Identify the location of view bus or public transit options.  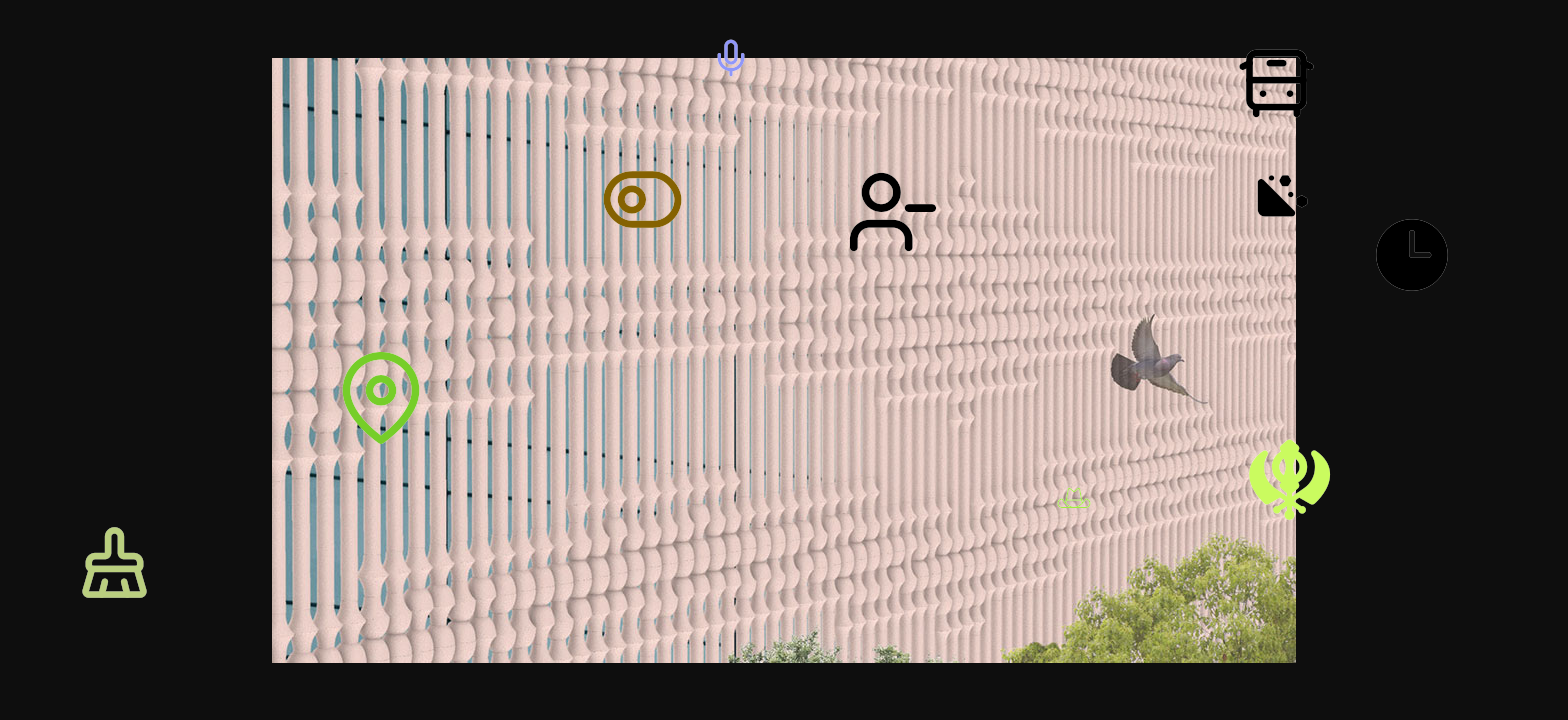
(1276, 83).